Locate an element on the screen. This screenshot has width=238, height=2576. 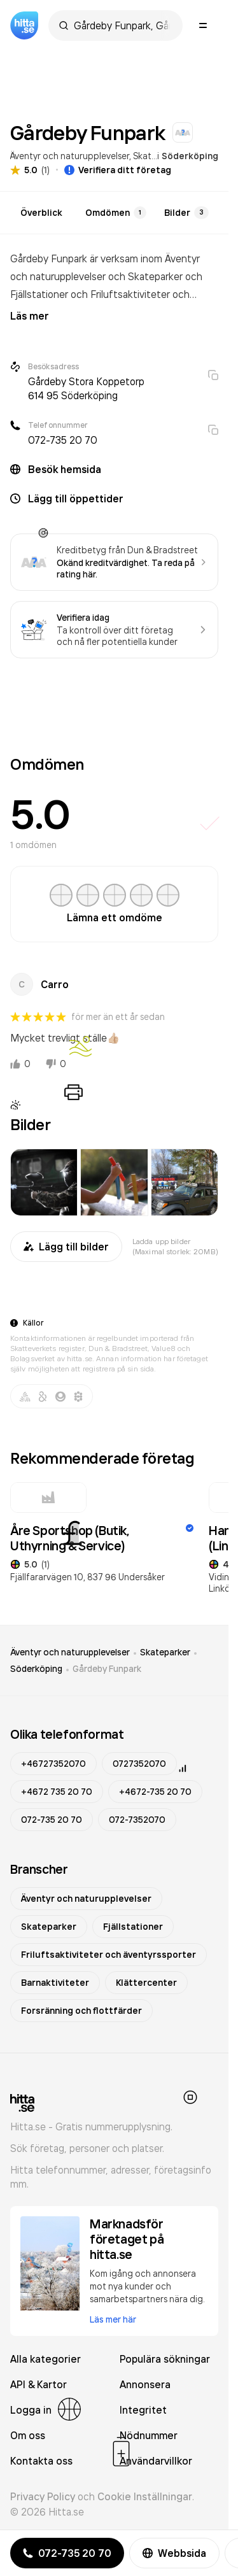
current weather conditions: partly cloudy with rain is located at coordinates (15, 1105).